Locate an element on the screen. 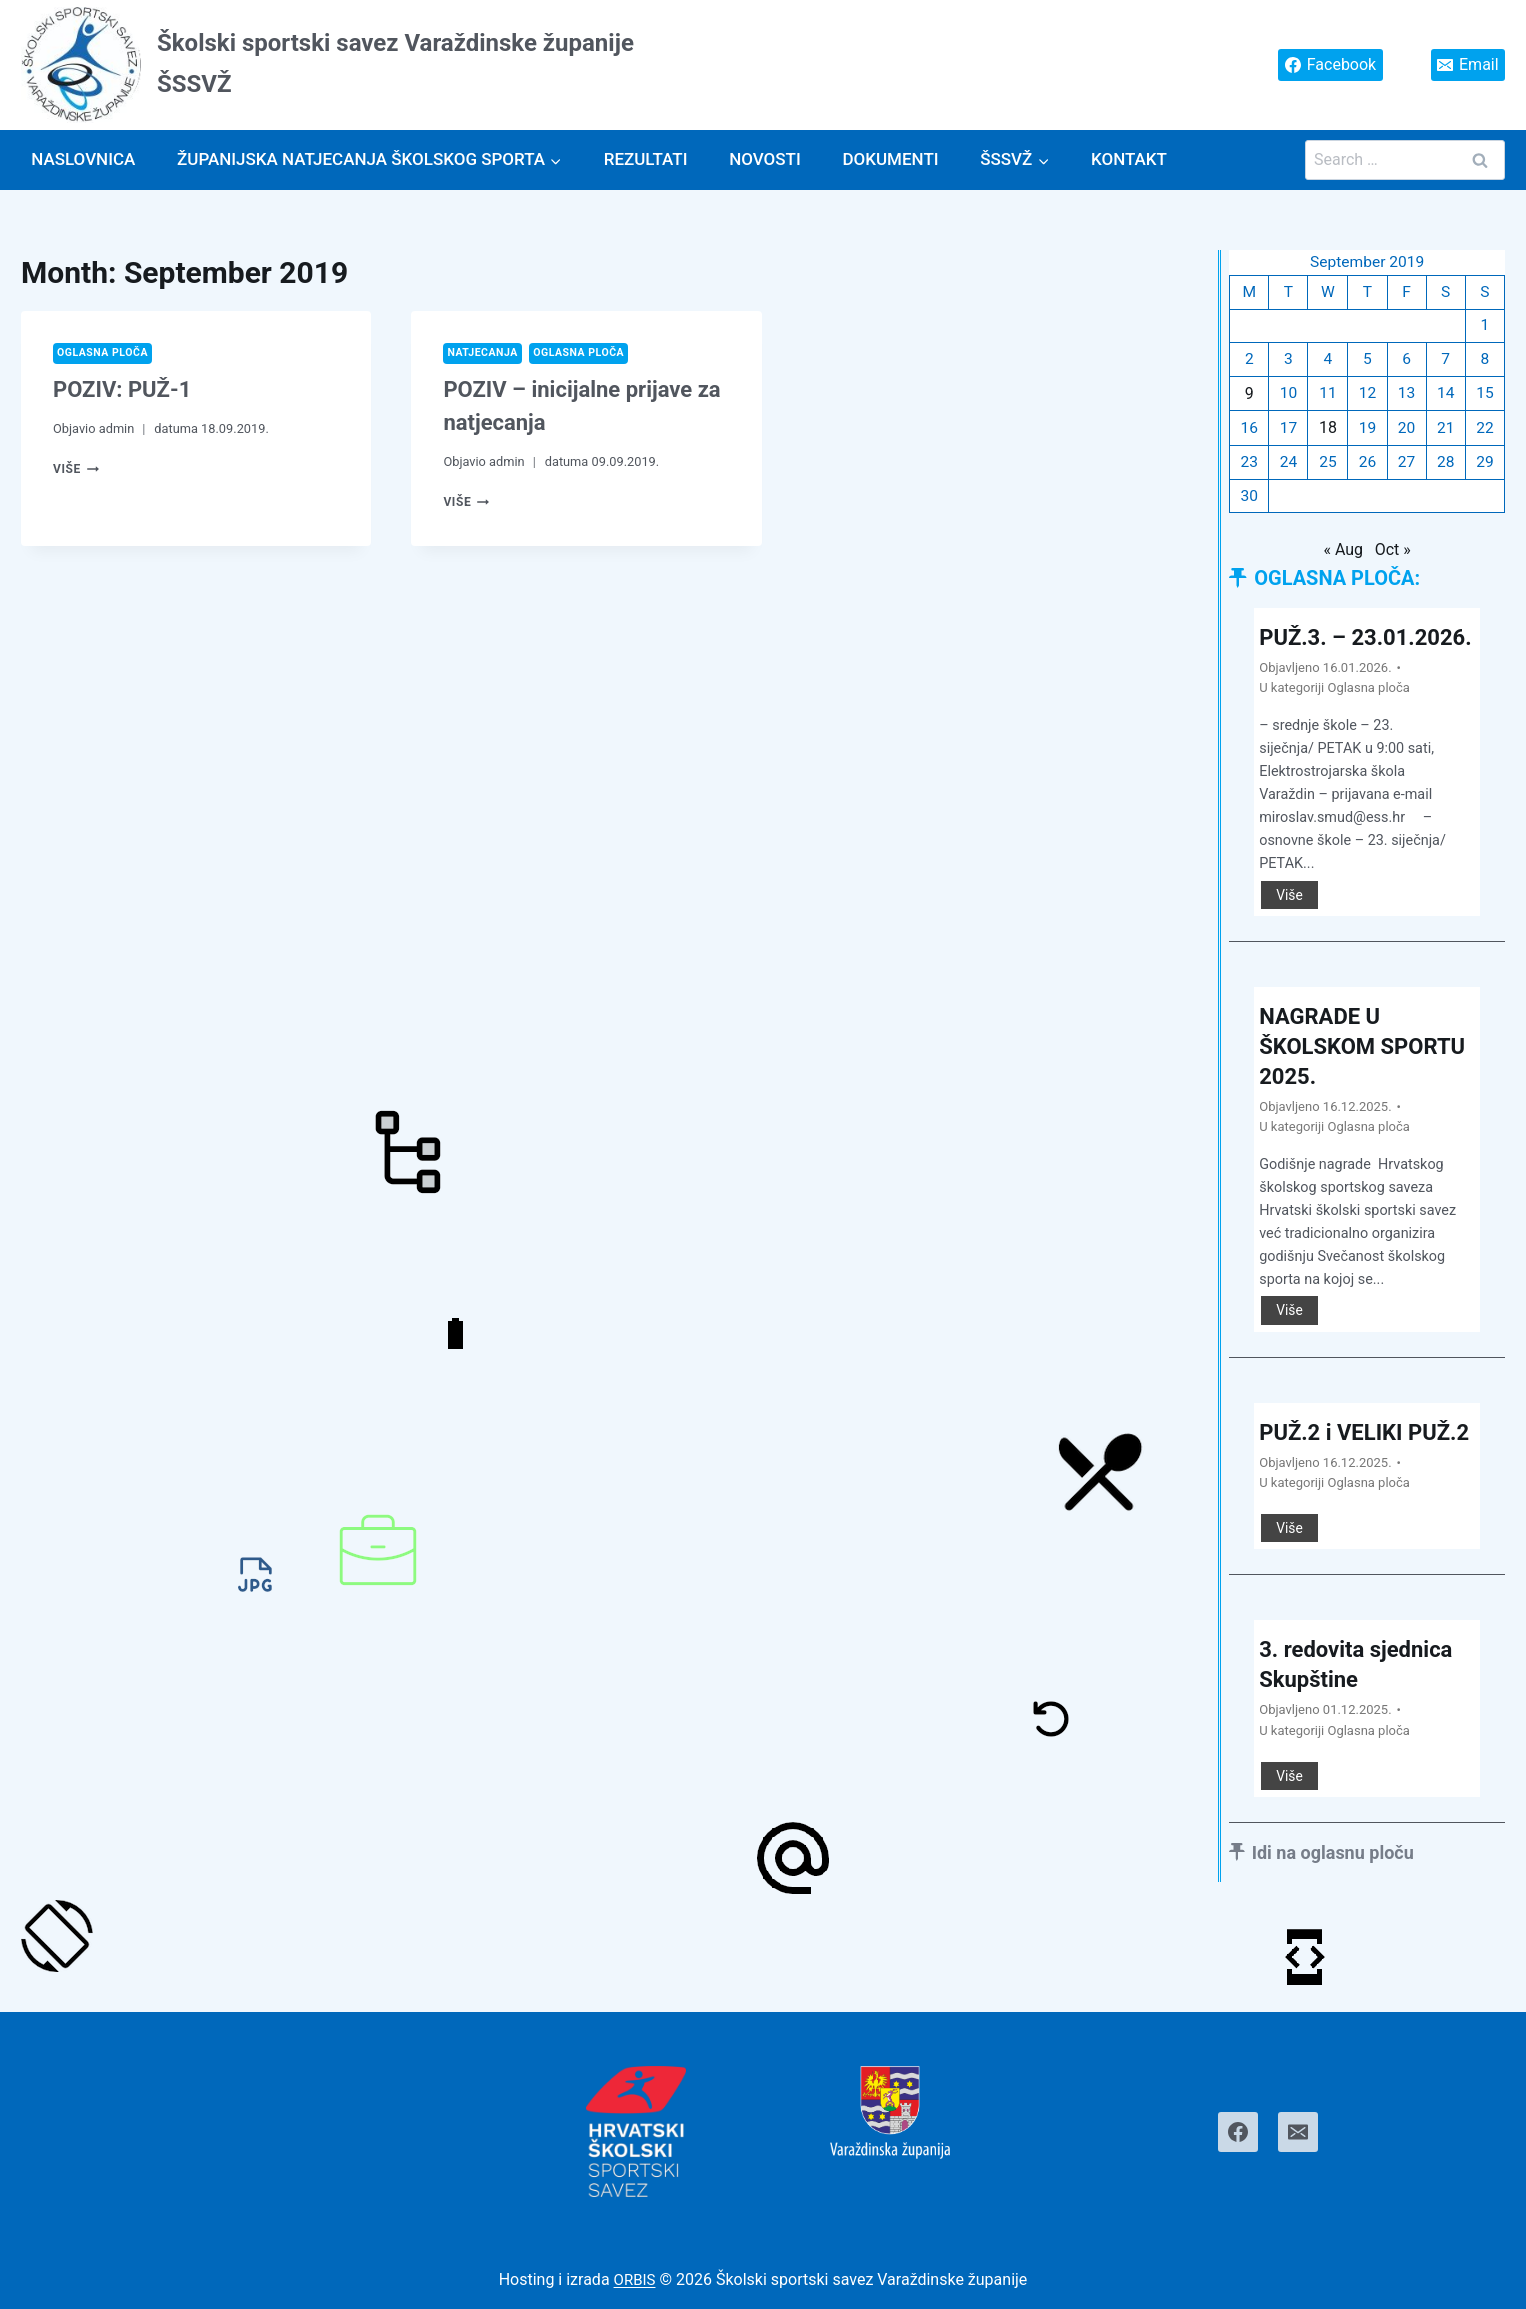 The height and width of the screenshot is (2309, 1526). enable developer mode on device is located at coordinates (1305, 1957).